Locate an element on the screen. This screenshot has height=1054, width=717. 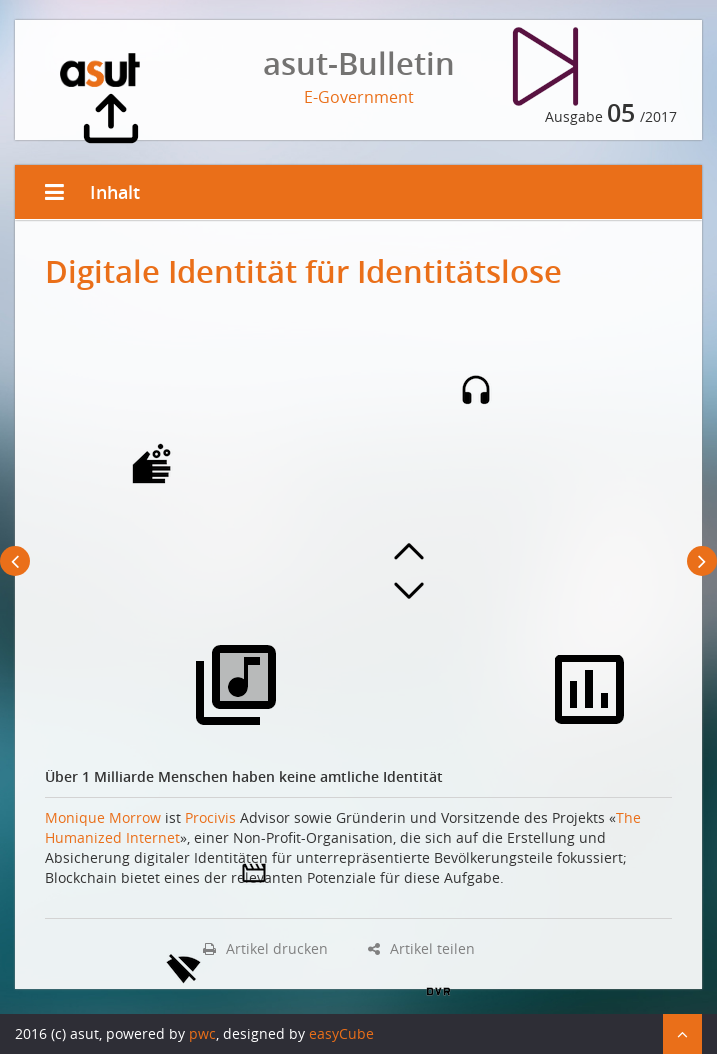
access video or movie content is located at coordinates (254, 873).